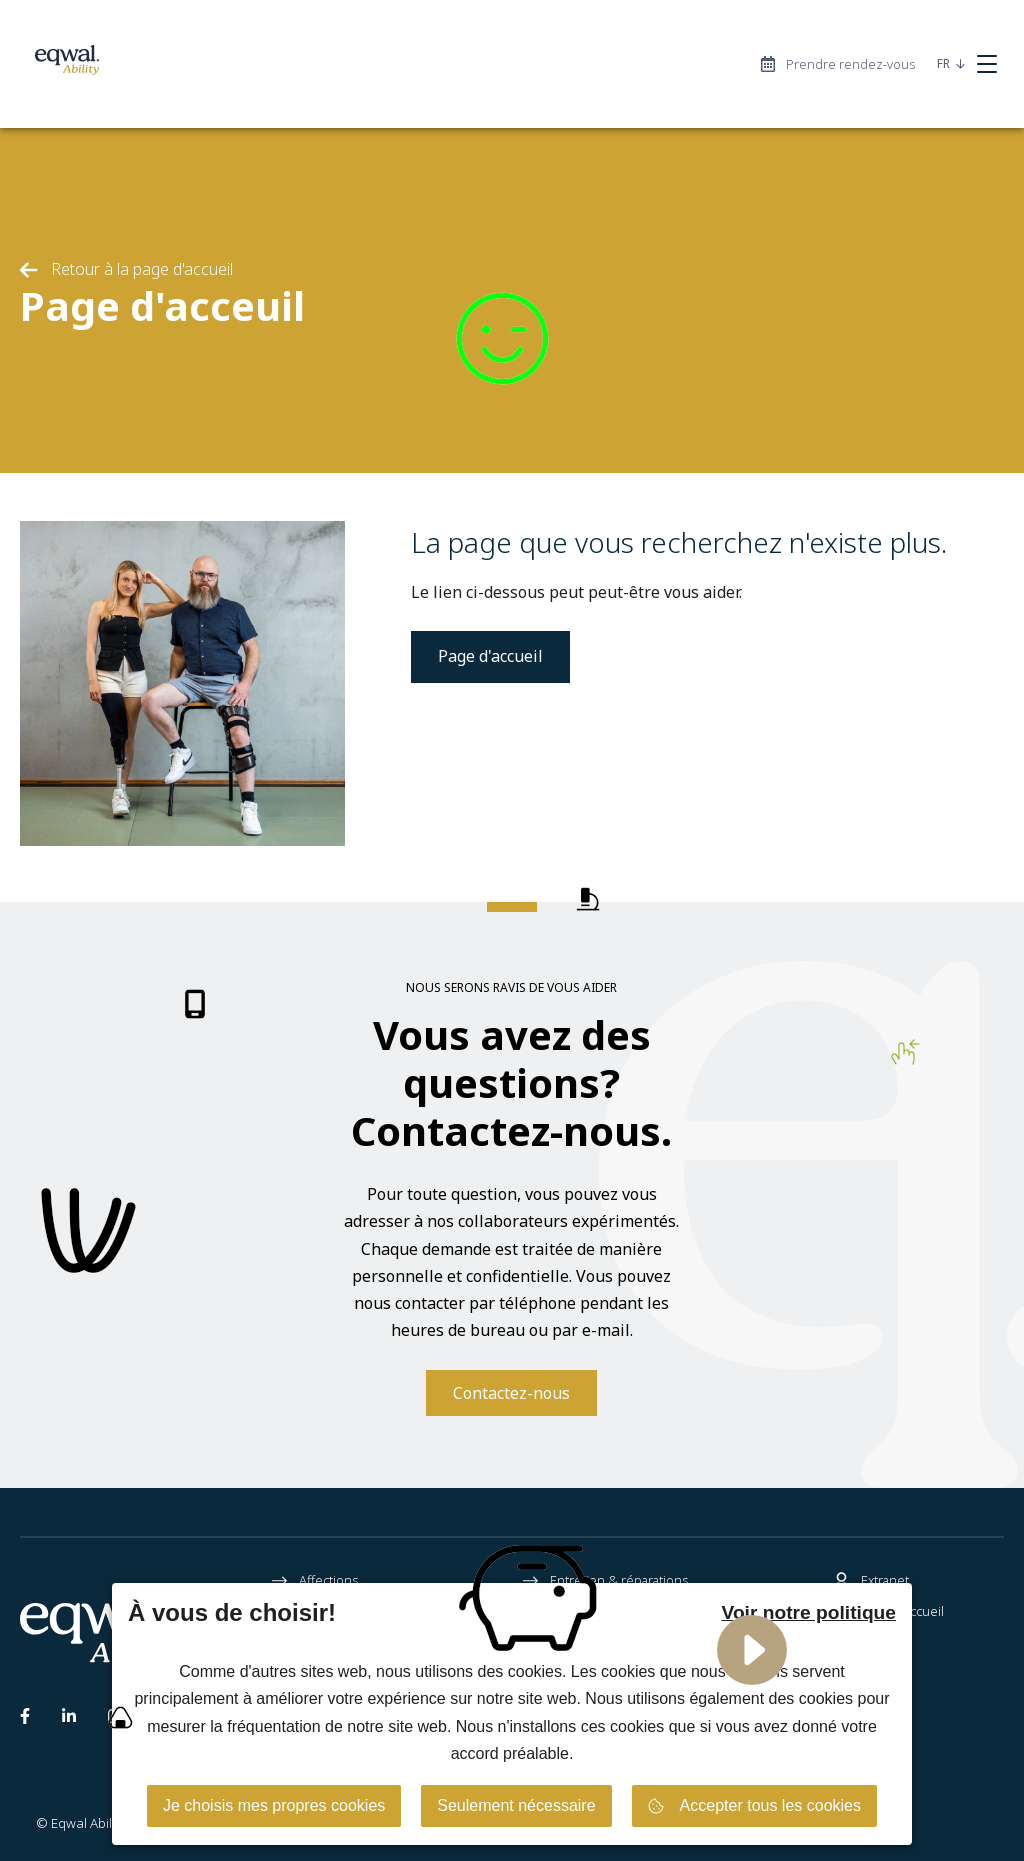 The image size is (1024, 1861). I want to click on swipe left to navigate or dismiss, so click(904, 1053).